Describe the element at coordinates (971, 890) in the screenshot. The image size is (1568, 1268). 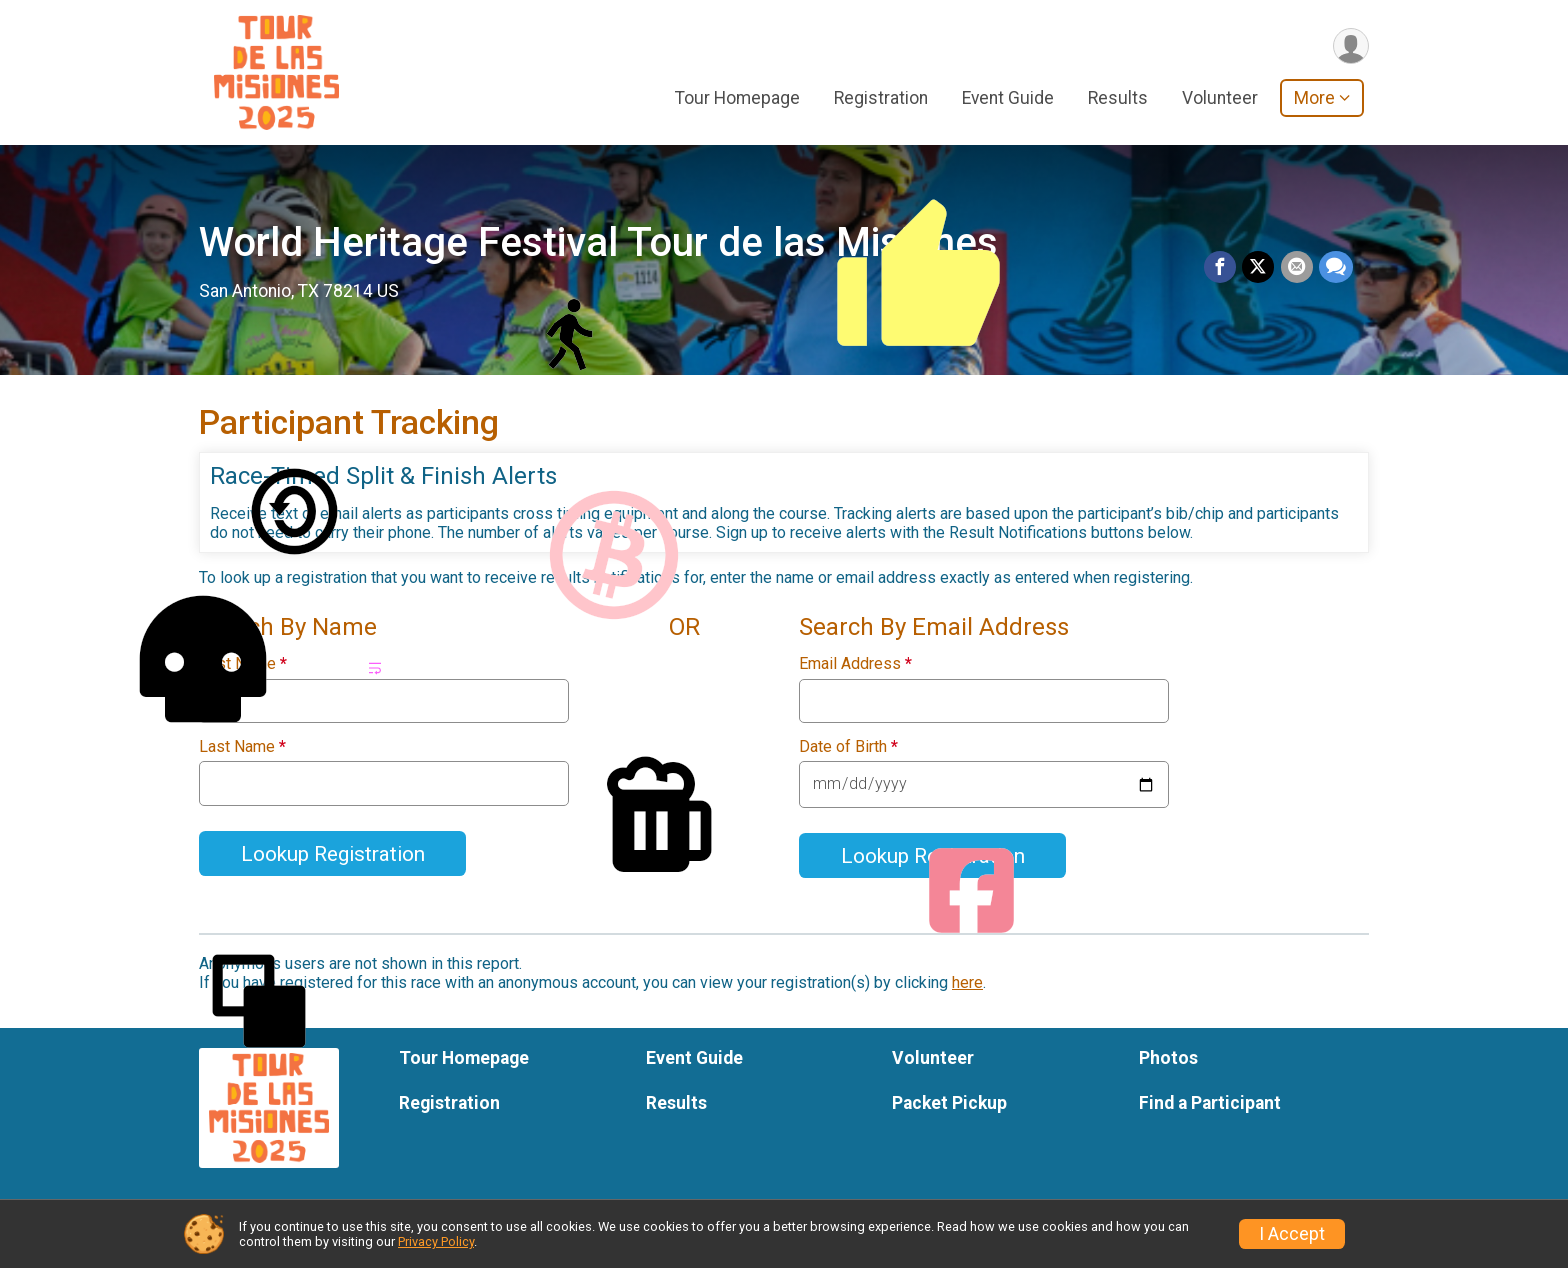
I see `share to facebook` at that location.